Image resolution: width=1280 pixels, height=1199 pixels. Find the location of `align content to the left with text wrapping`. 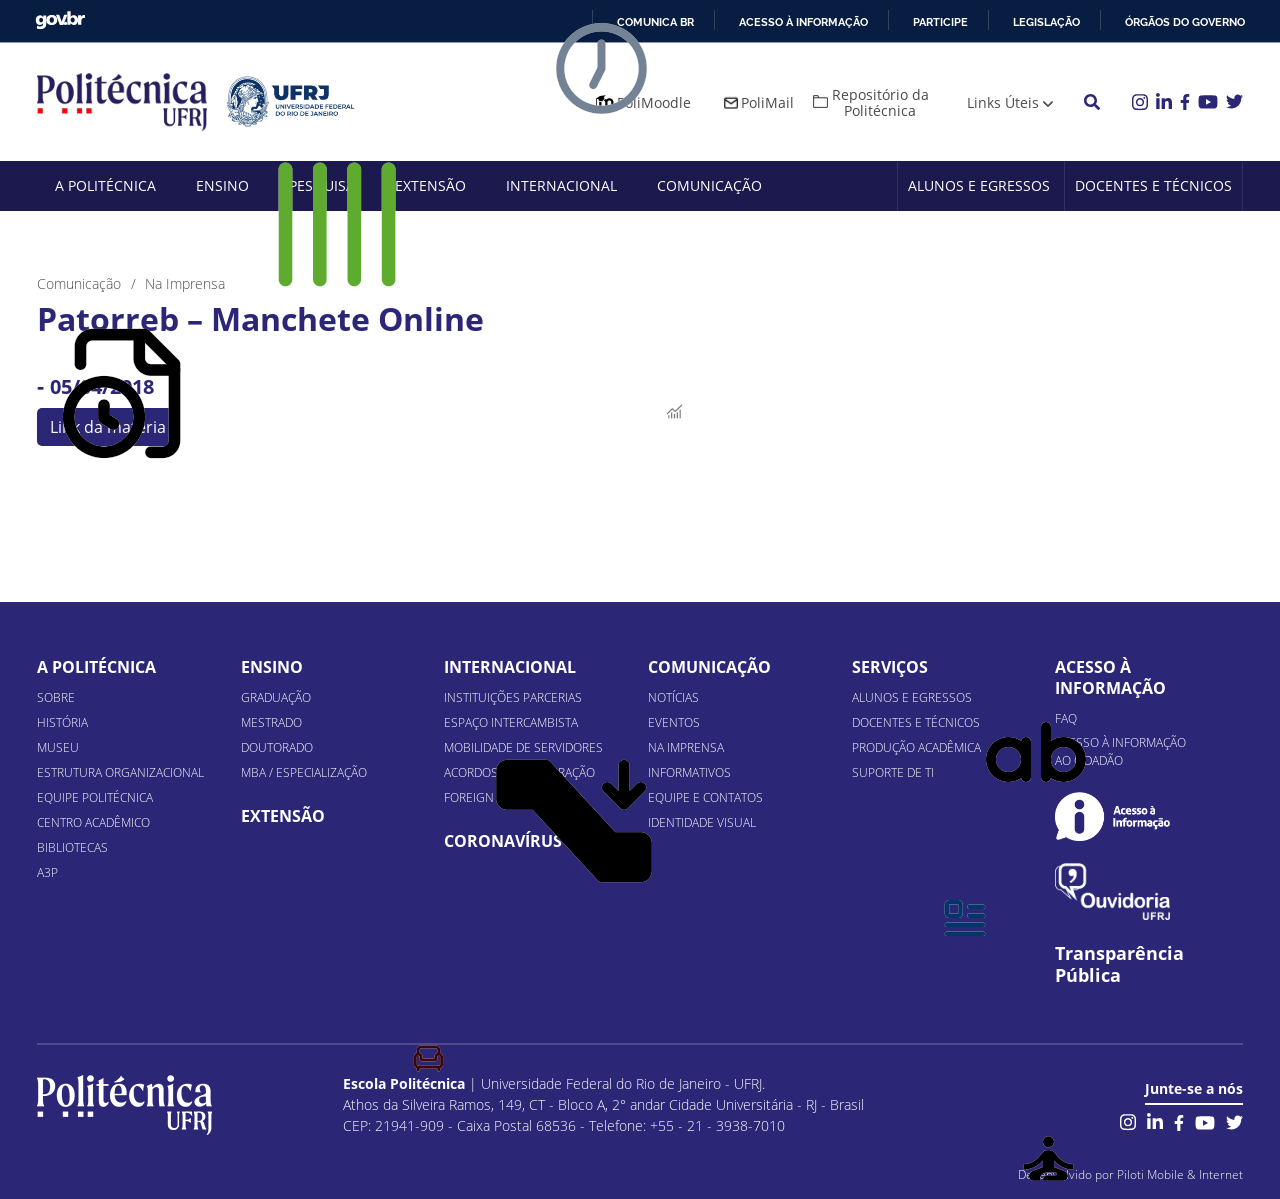

align content to the left with text wrapping is located at coordinates (965, 918).